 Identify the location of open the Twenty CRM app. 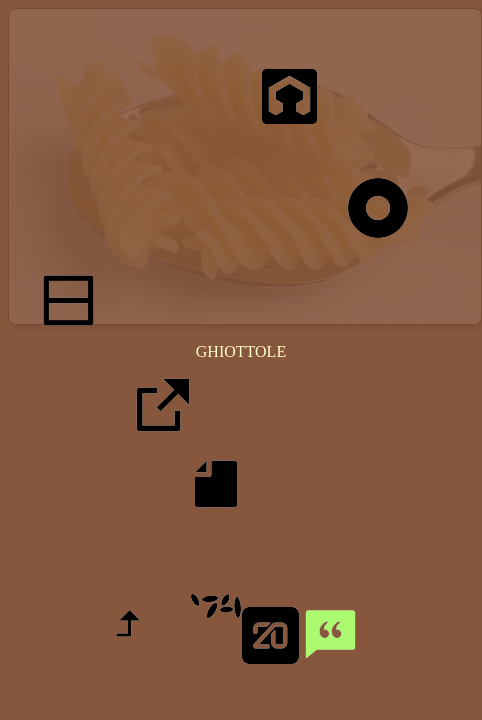
(270, 635).